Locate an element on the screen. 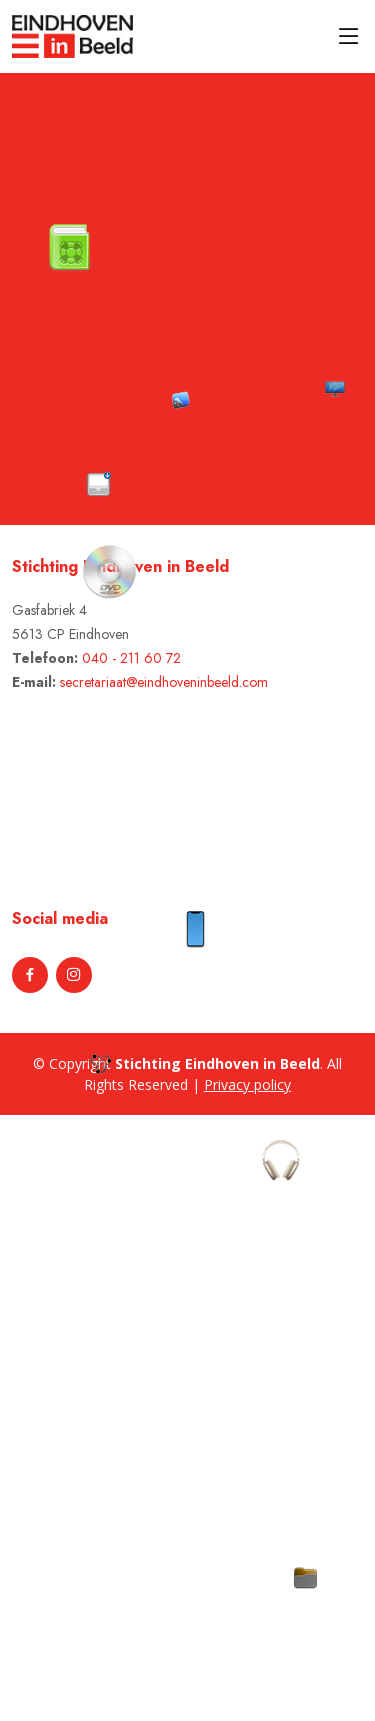 This screenshot has width=375, height=1721. represents a connected iPhone 11 device is located at coordinates (195, 929).